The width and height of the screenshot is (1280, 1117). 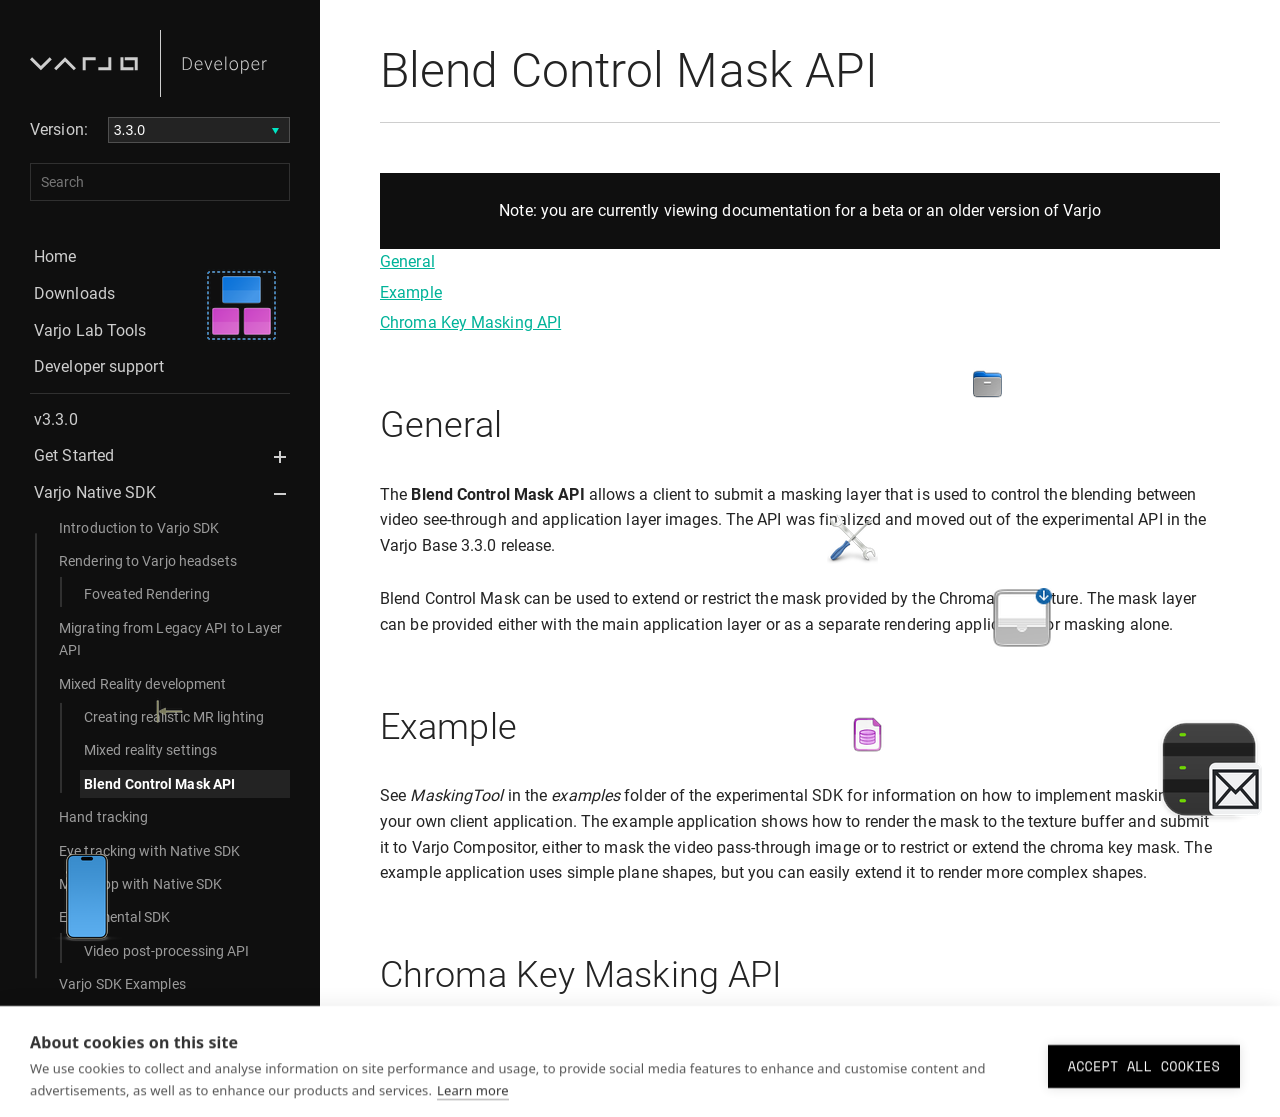 I want to click on configure mail server settings, so click(x=1210, y=771).